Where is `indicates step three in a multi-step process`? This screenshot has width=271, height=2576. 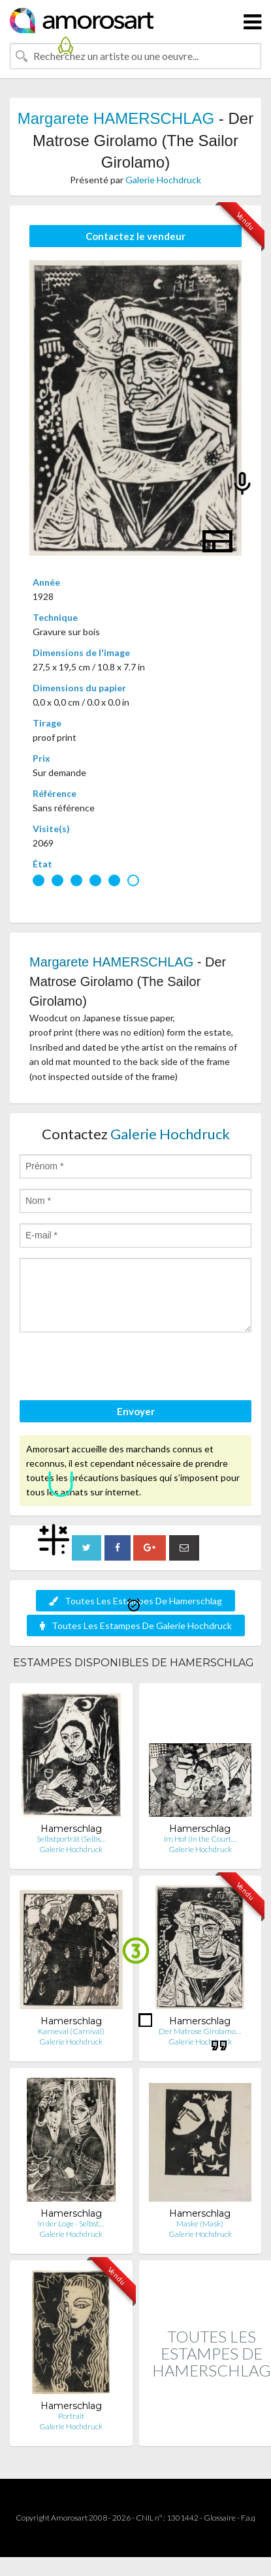 indicates step three in a multi-step process is located at coordinates (136, 1951).